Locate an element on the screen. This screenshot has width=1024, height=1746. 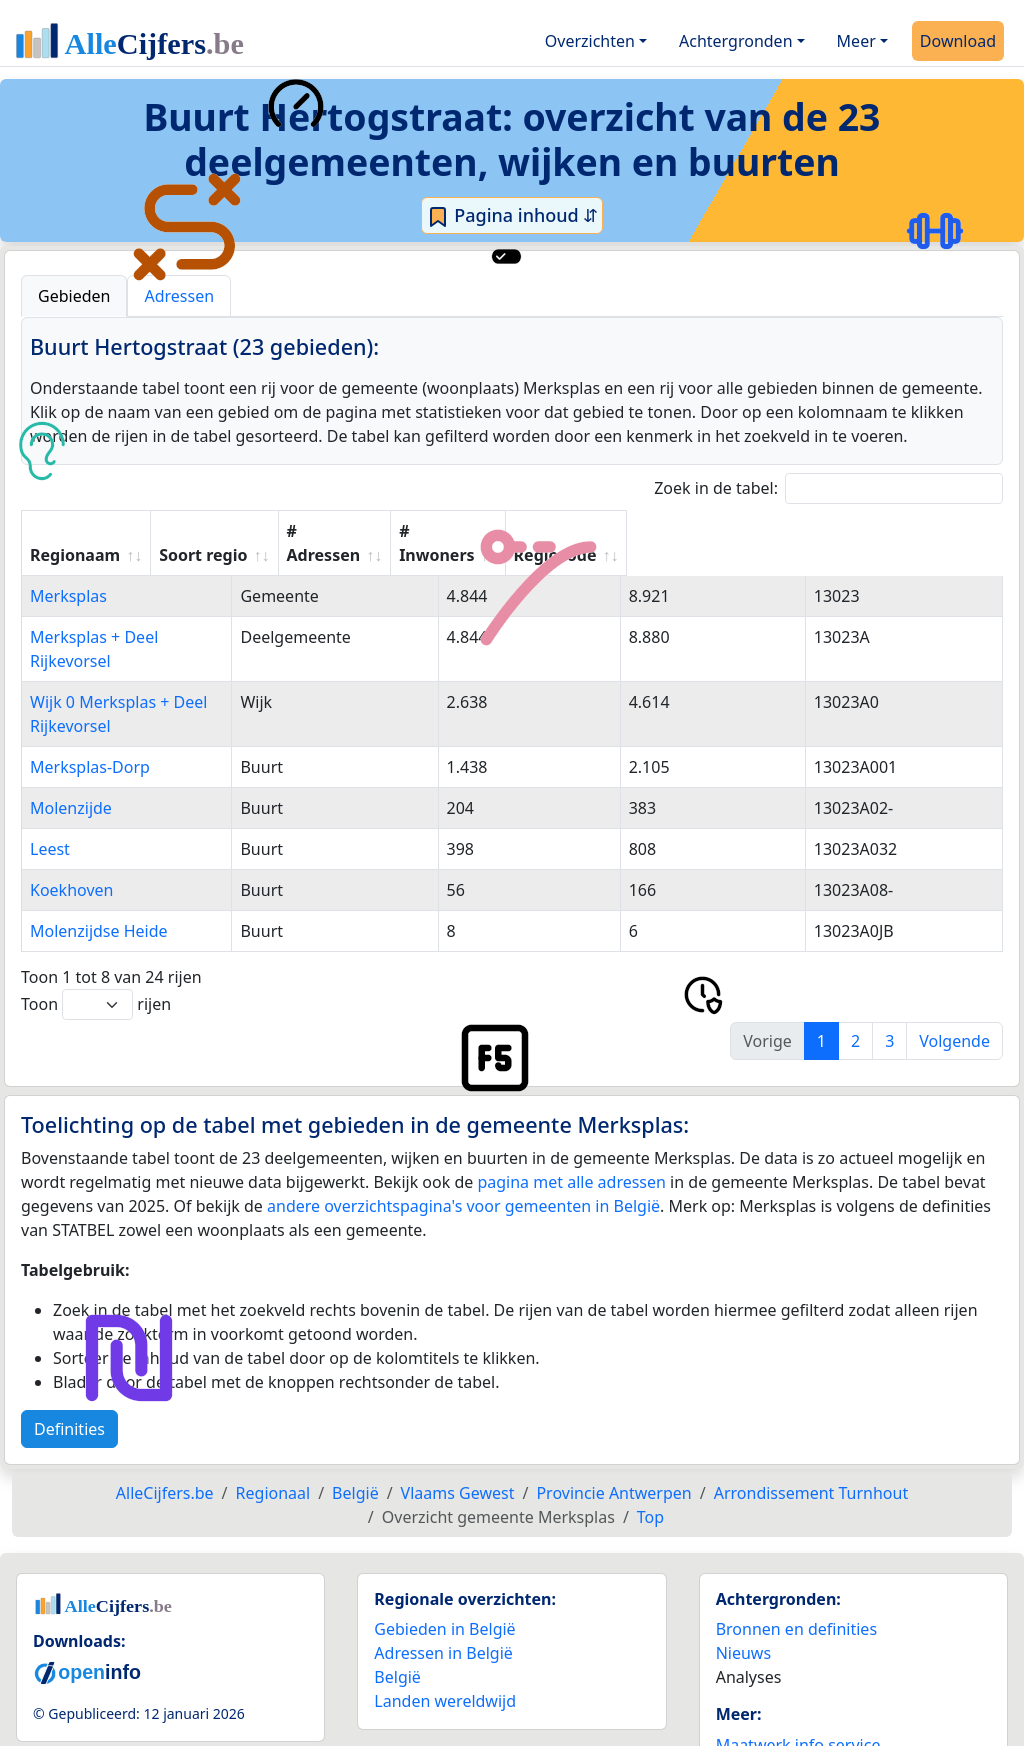
view prices in Israeli shekels is located at coordinates (129, 1358).